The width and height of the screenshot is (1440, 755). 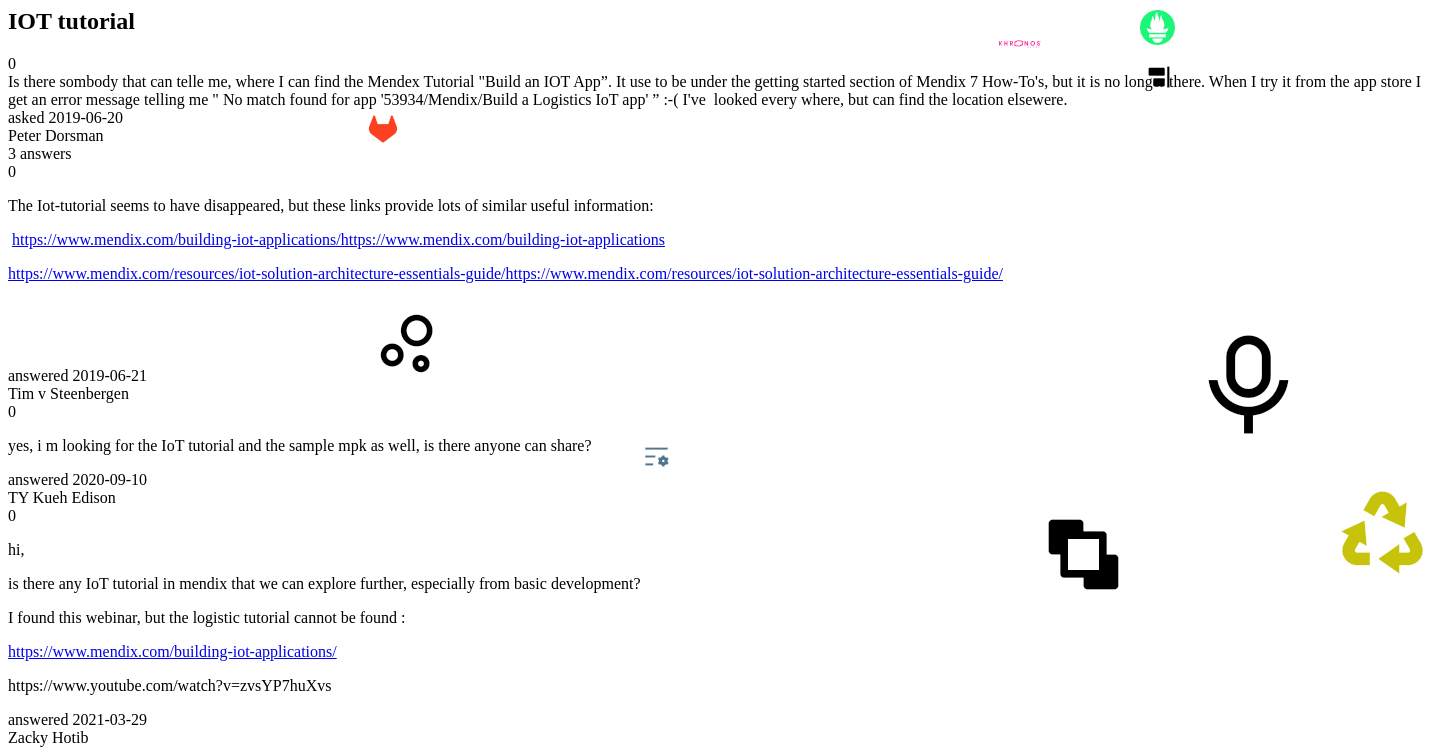 What do you see at coordinates (1020, 44) in the screenshot?
I see `khronos group company logo` at bounding box center [1020, 44].